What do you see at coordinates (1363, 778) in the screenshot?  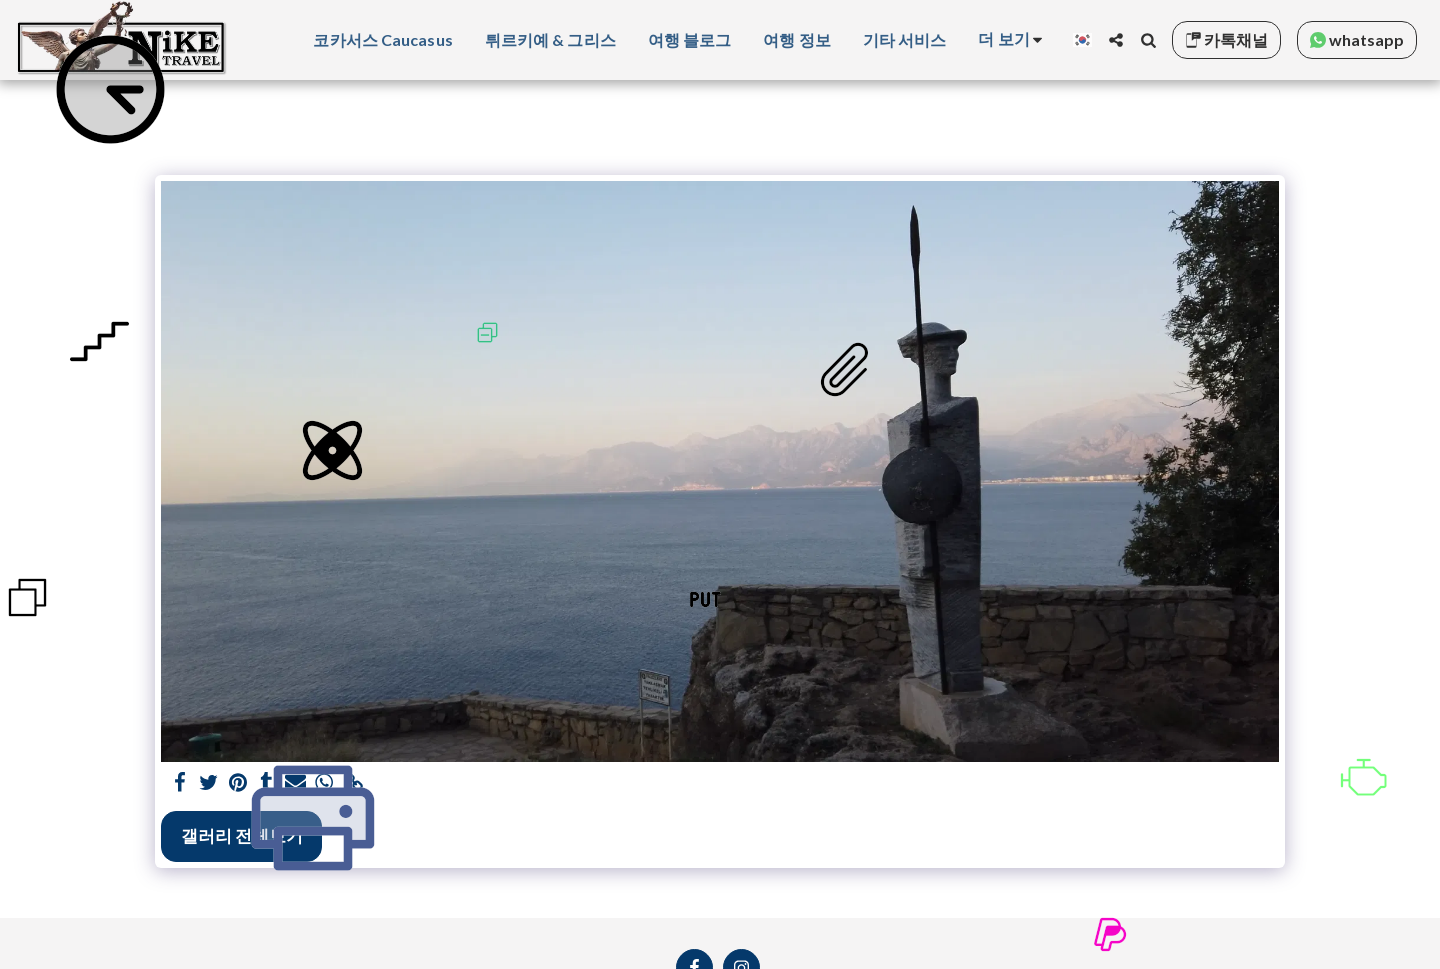 I see `view engine or vehicle diagnostics` at bounding box center [1363, 778].